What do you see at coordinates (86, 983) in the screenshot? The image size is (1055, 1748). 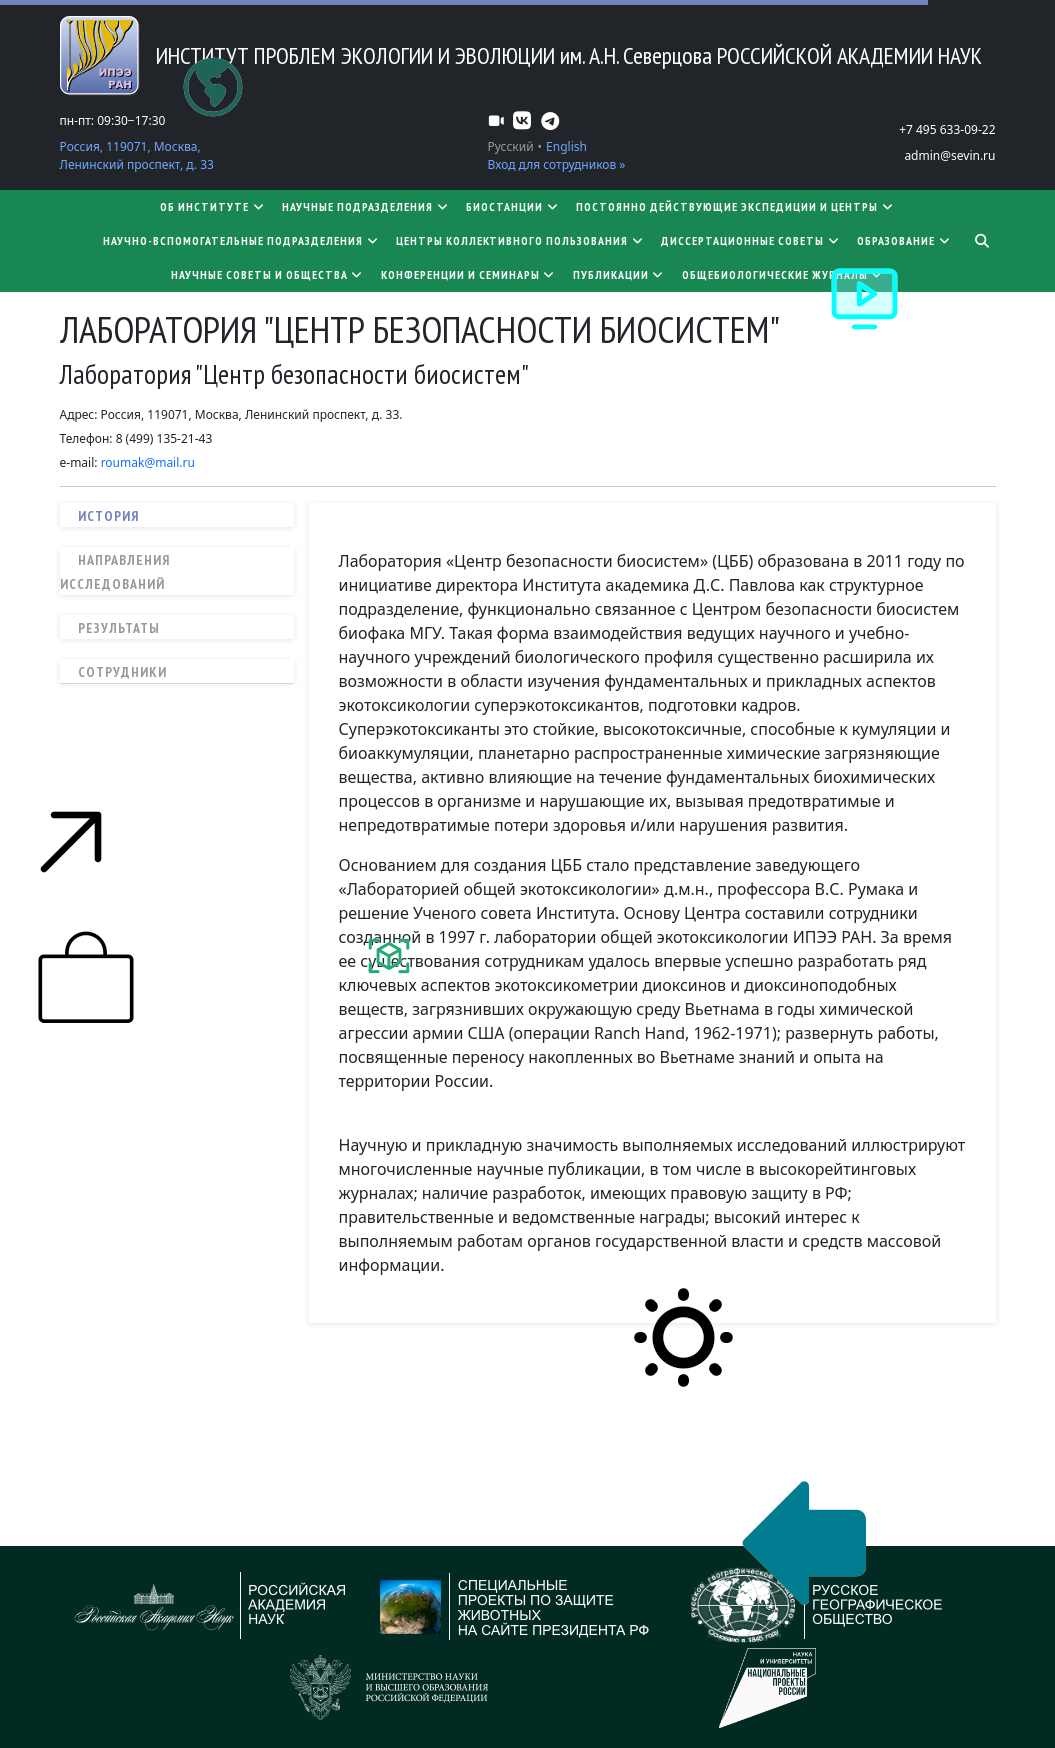 I see `view your shopping bag` at bounding box center [86, 983].